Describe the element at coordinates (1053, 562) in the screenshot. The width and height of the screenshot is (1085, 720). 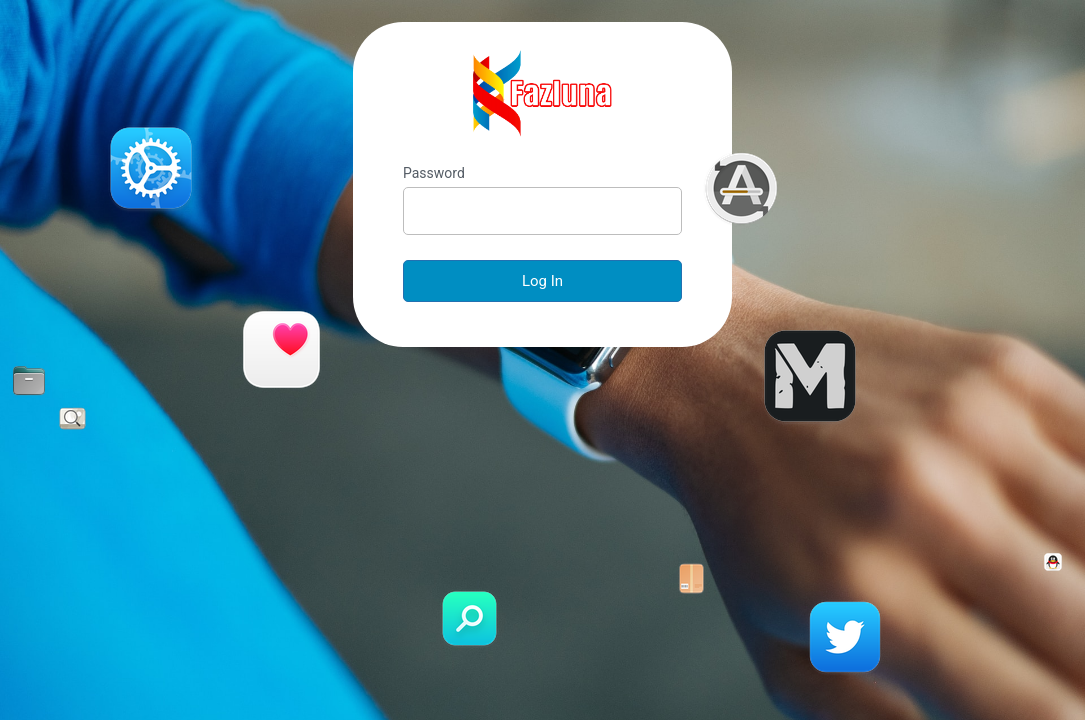
I see `open QQ messaging app` at that location.